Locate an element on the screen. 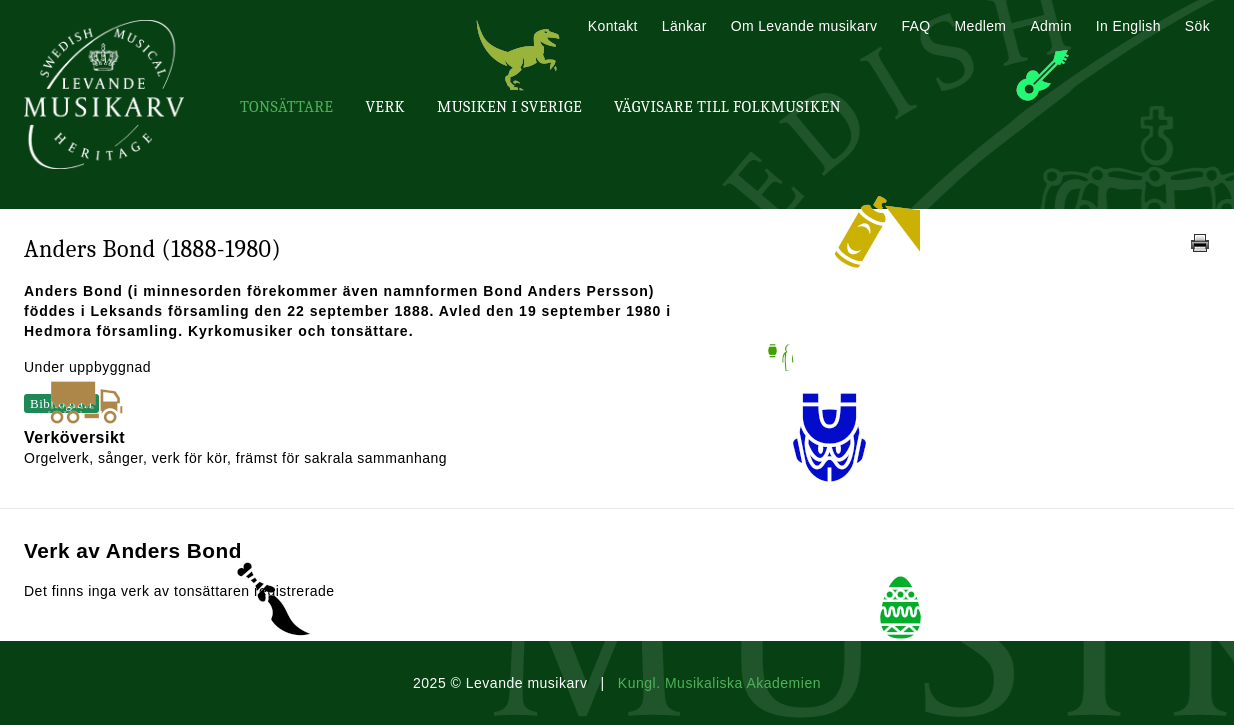  easter or spring seasonal event indicator is located at coordinates (900, 607).